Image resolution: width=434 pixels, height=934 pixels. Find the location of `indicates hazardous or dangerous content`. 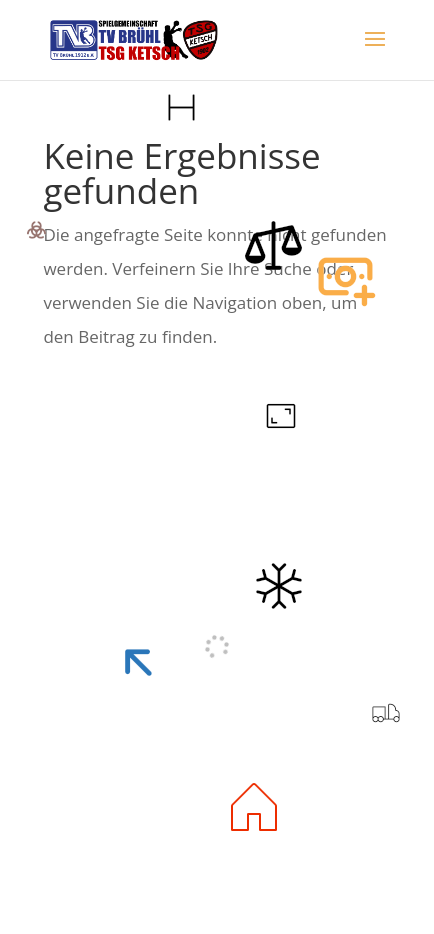

indicates hazardous or dangerous content is located at coordinates (36, 230).